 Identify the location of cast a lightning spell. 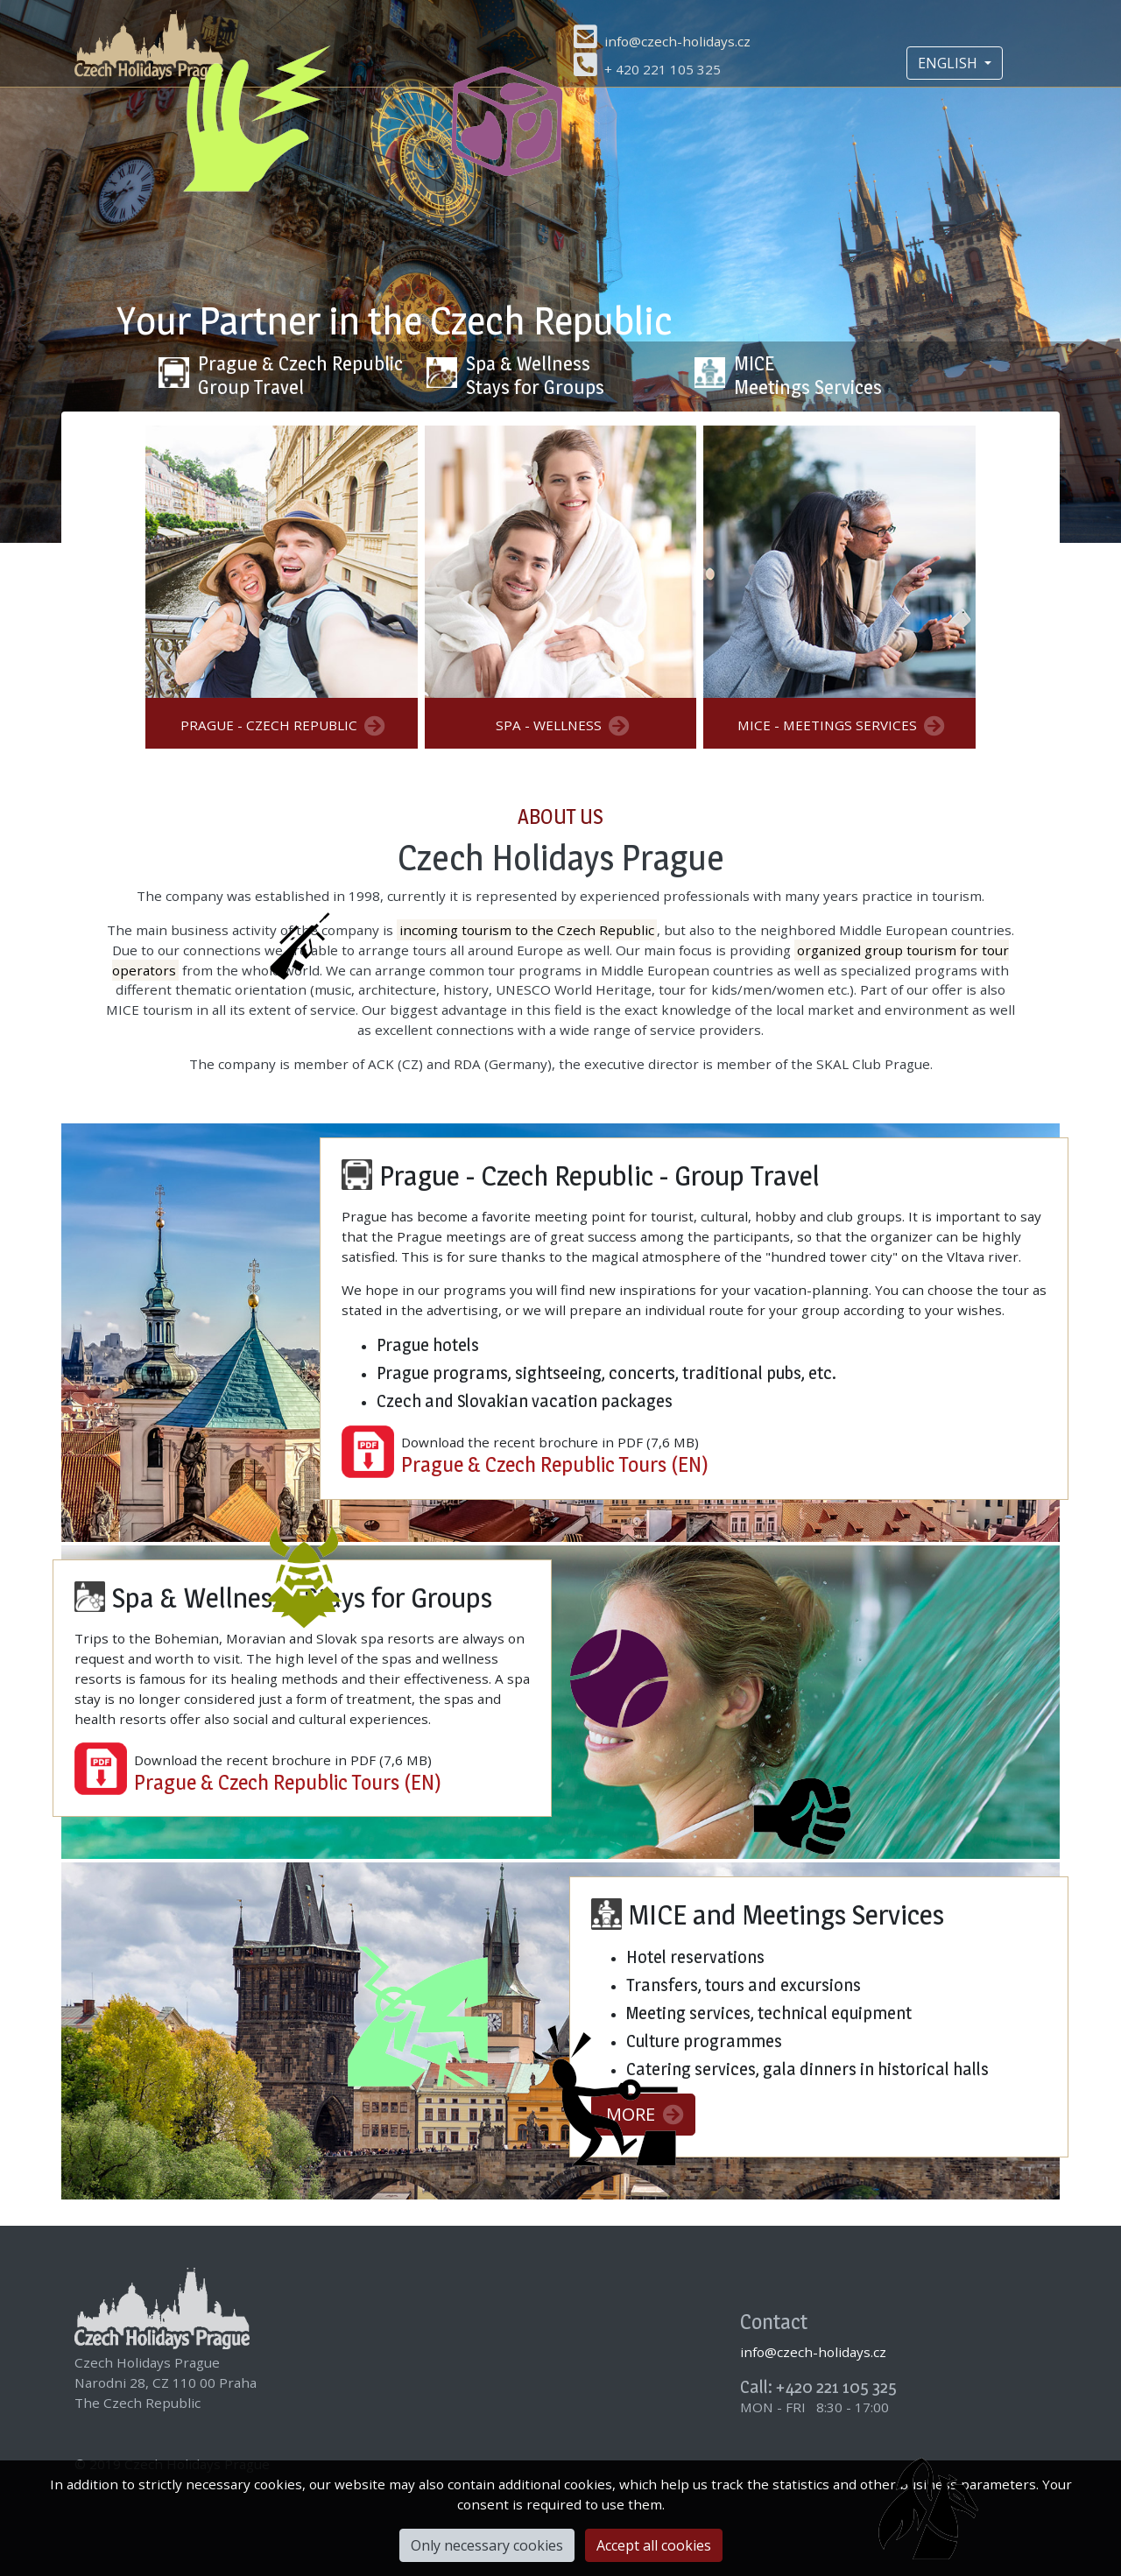
(258, 116).